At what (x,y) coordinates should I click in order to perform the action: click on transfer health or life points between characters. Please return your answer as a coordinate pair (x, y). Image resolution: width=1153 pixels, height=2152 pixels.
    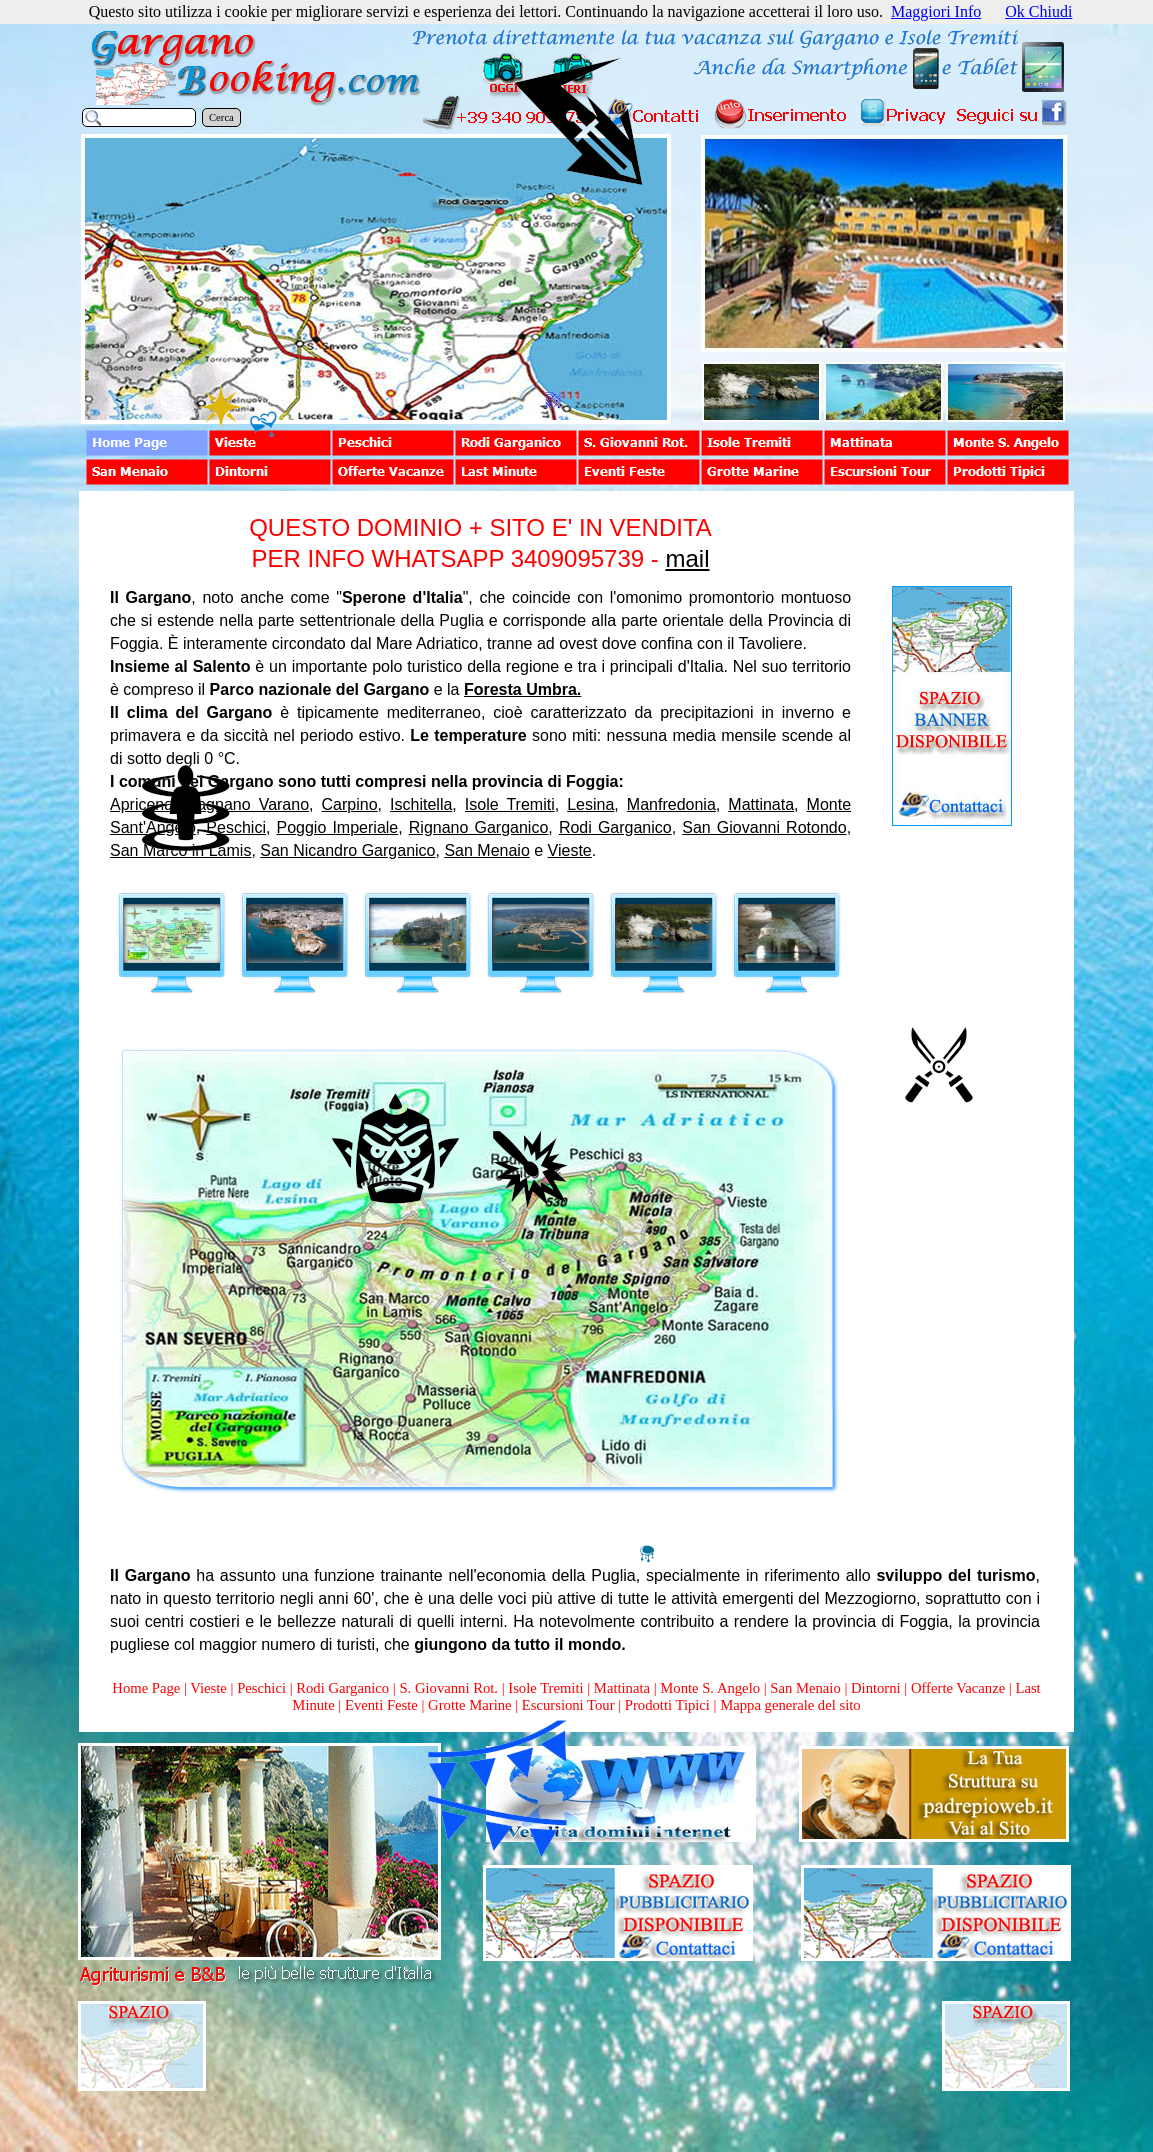
    Looking at the image, I should click on (263, 423).